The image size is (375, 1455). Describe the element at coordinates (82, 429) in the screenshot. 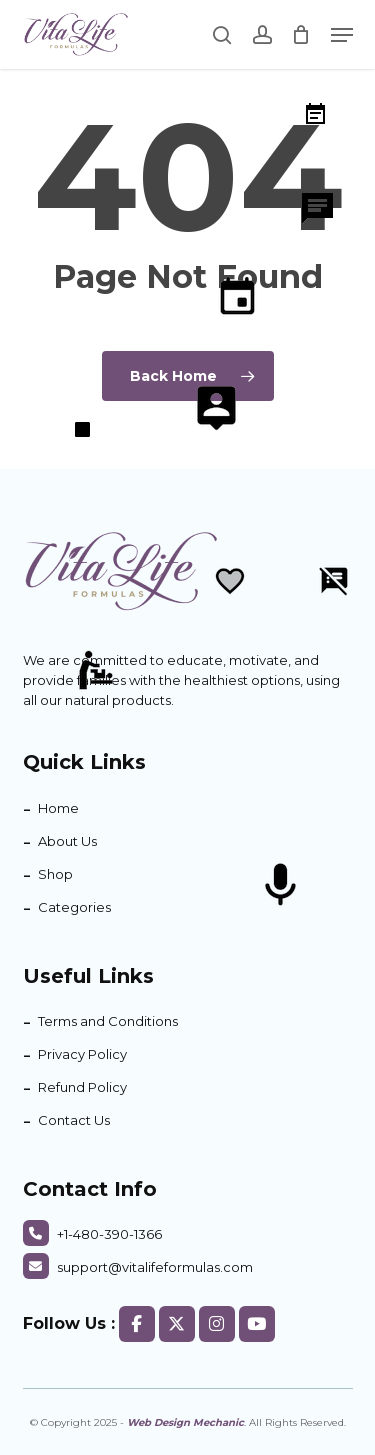

I see `stop media playback` at that location.